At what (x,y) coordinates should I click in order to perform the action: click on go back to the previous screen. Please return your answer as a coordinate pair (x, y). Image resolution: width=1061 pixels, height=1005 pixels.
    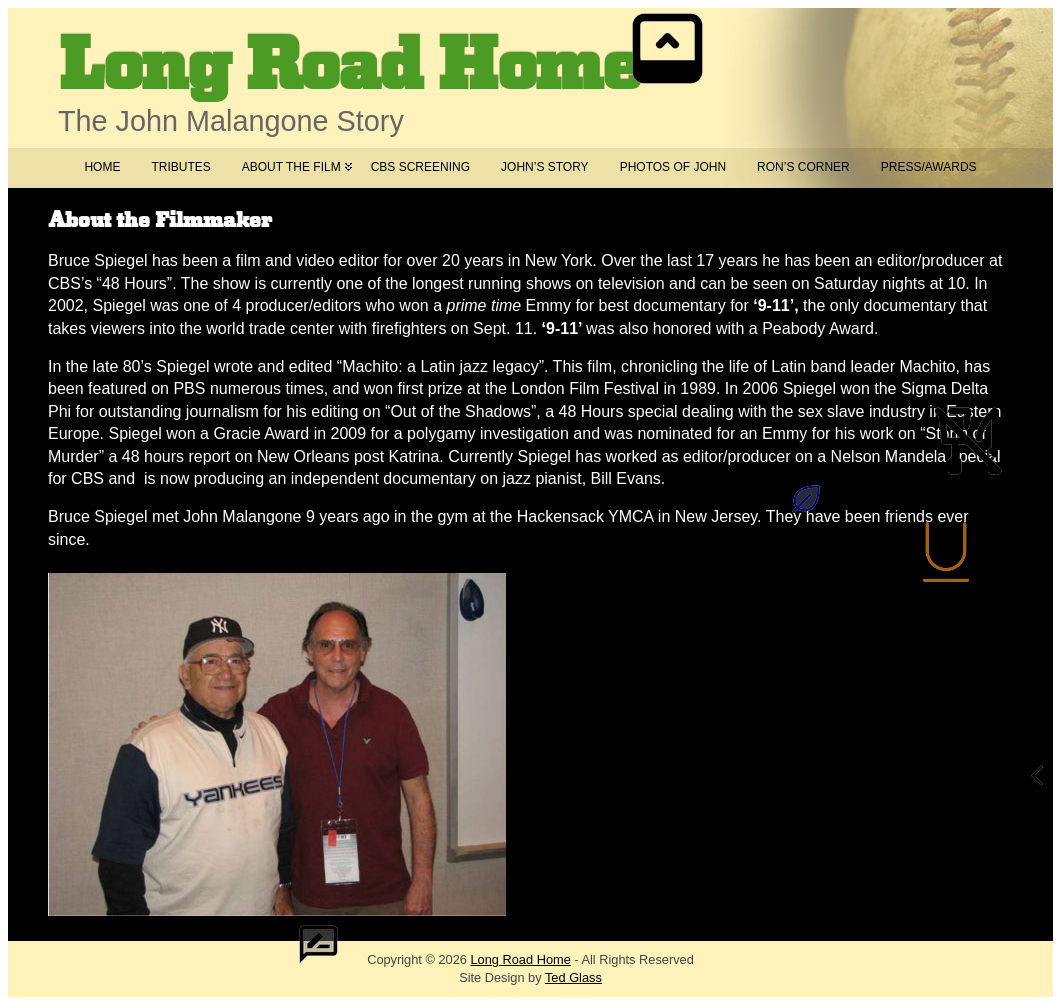
    Looking at the image, I should click on (1037, 775).